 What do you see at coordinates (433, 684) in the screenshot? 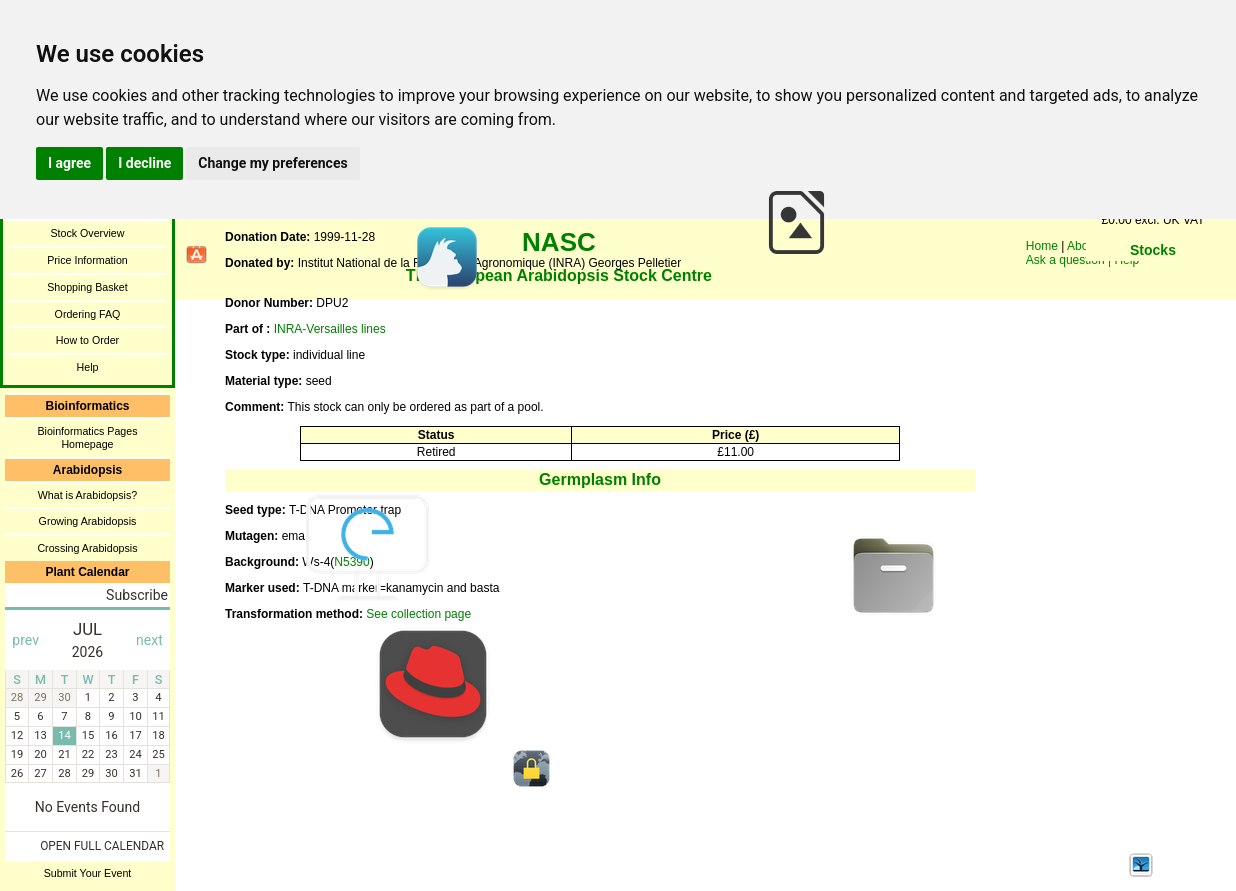
I see `open Red Hat Enterprise Linux application` at bounding box center [433, 684].